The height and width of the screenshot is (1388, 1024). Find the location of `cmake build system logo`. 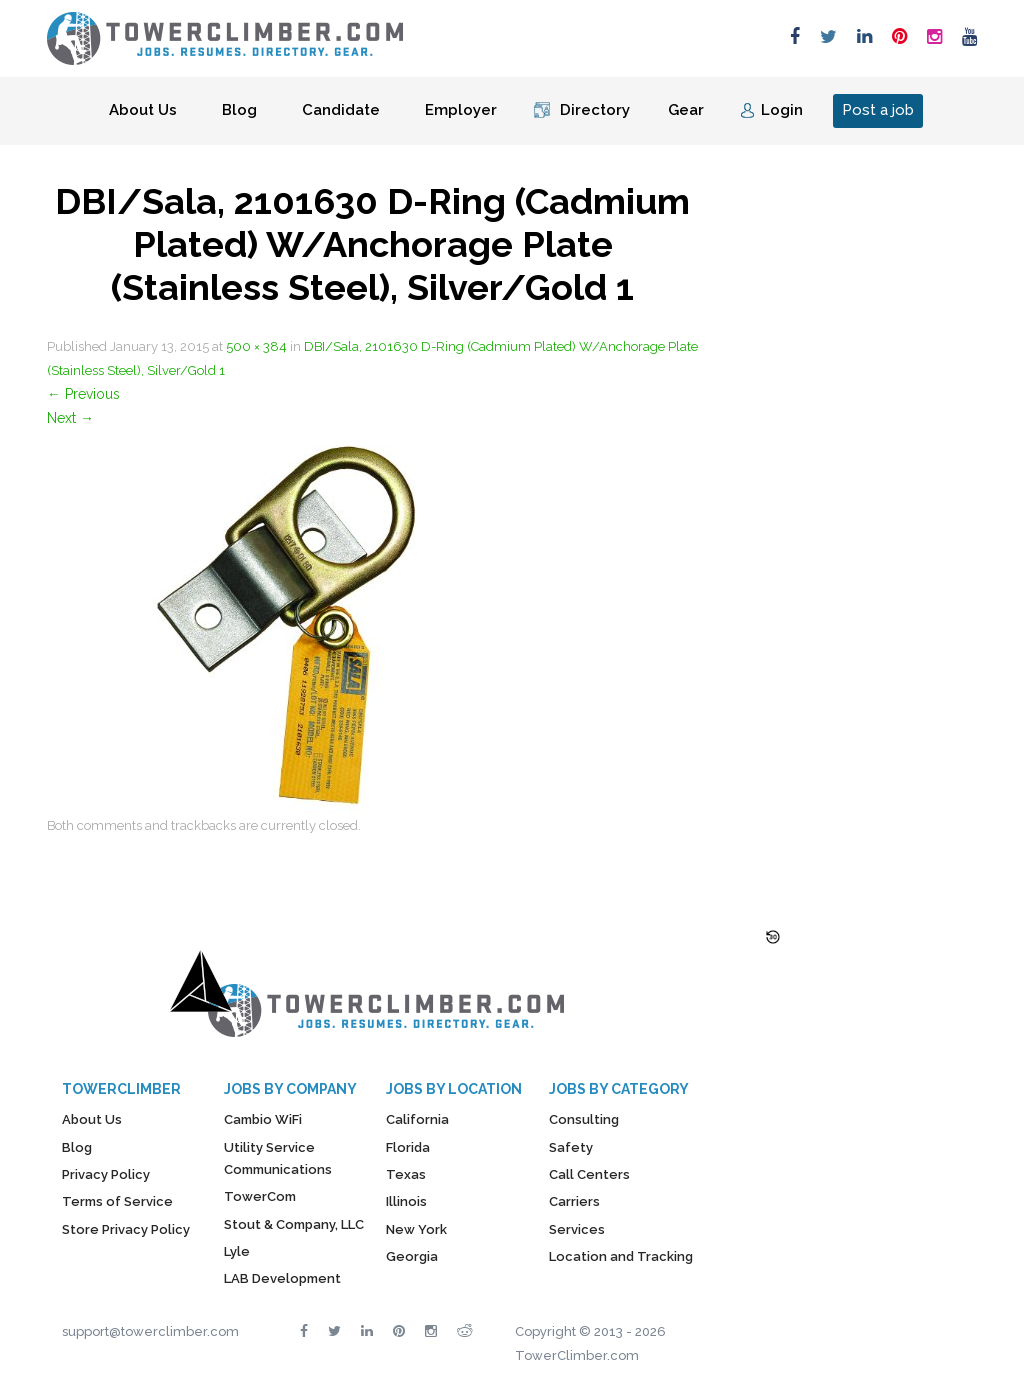

cmake build system logo is located at coordinates (201, 981).